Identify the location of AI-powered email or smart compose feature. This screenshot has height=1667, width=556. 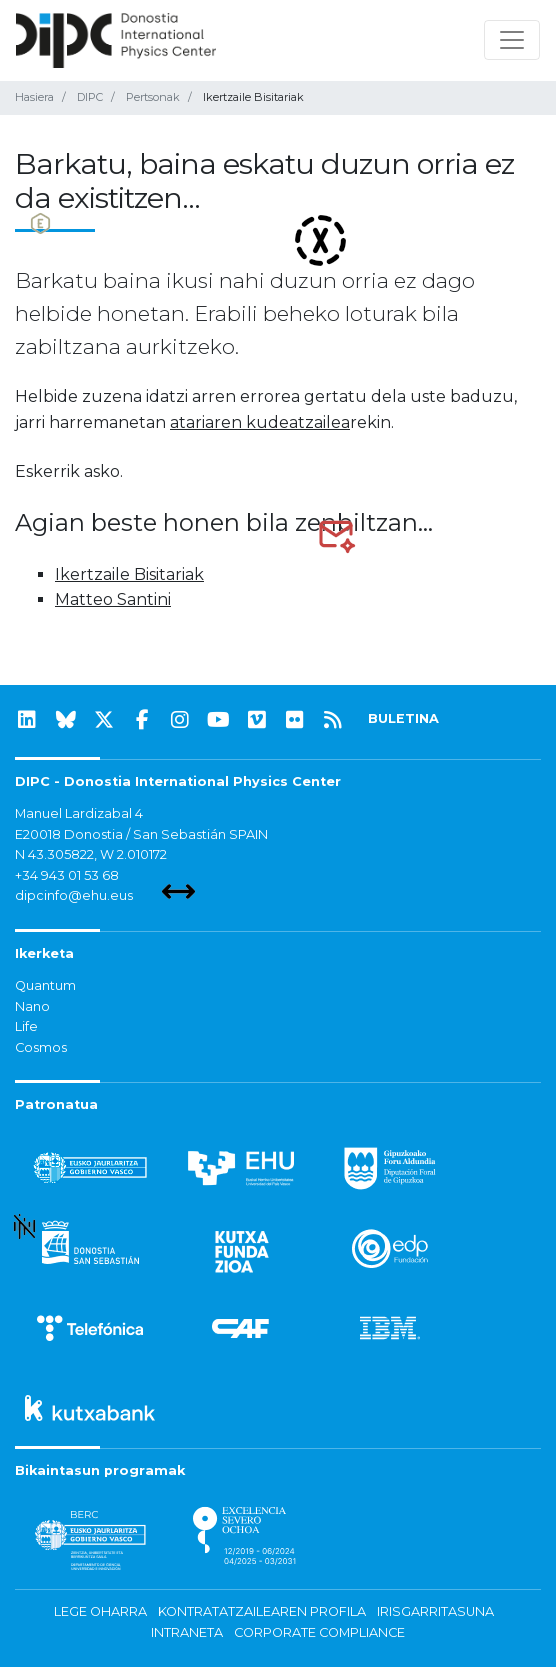
(336, 534).